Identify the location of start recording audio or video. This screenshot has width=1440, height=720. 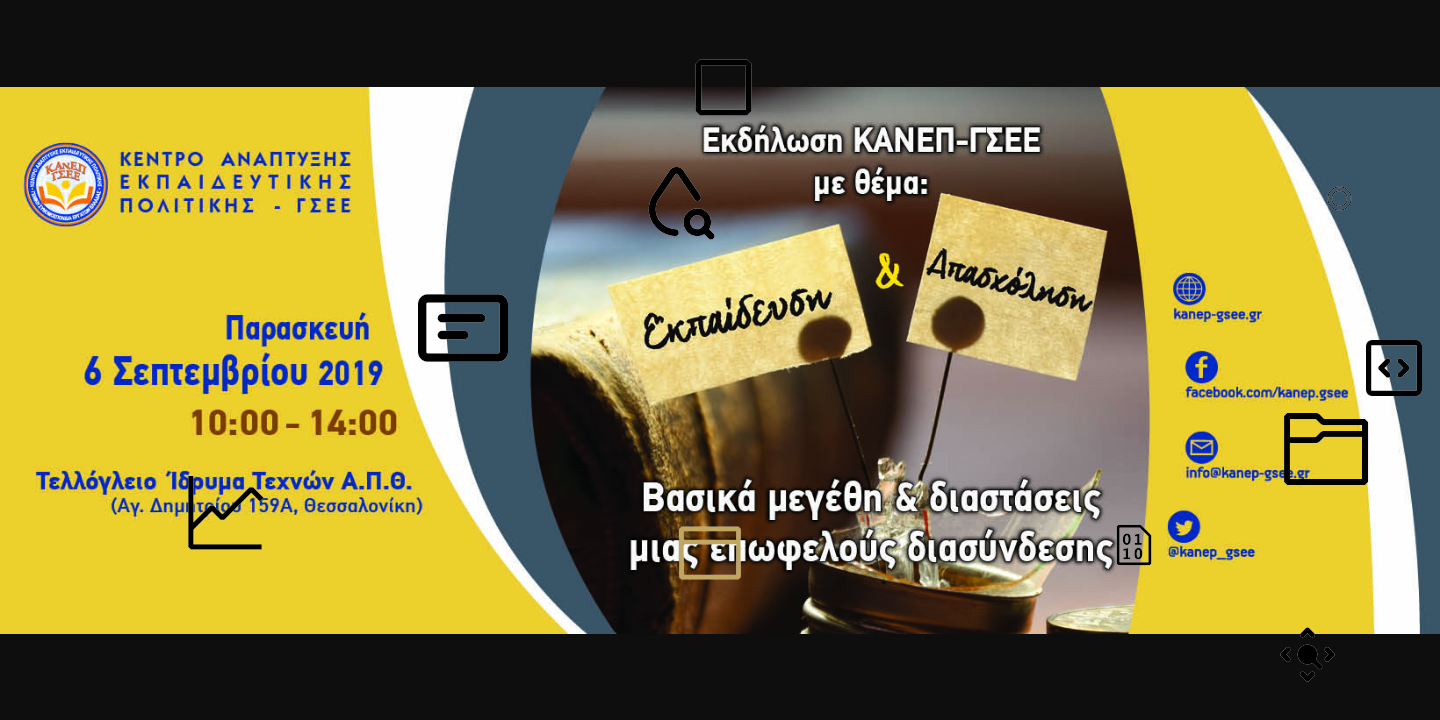
(1339, 198).